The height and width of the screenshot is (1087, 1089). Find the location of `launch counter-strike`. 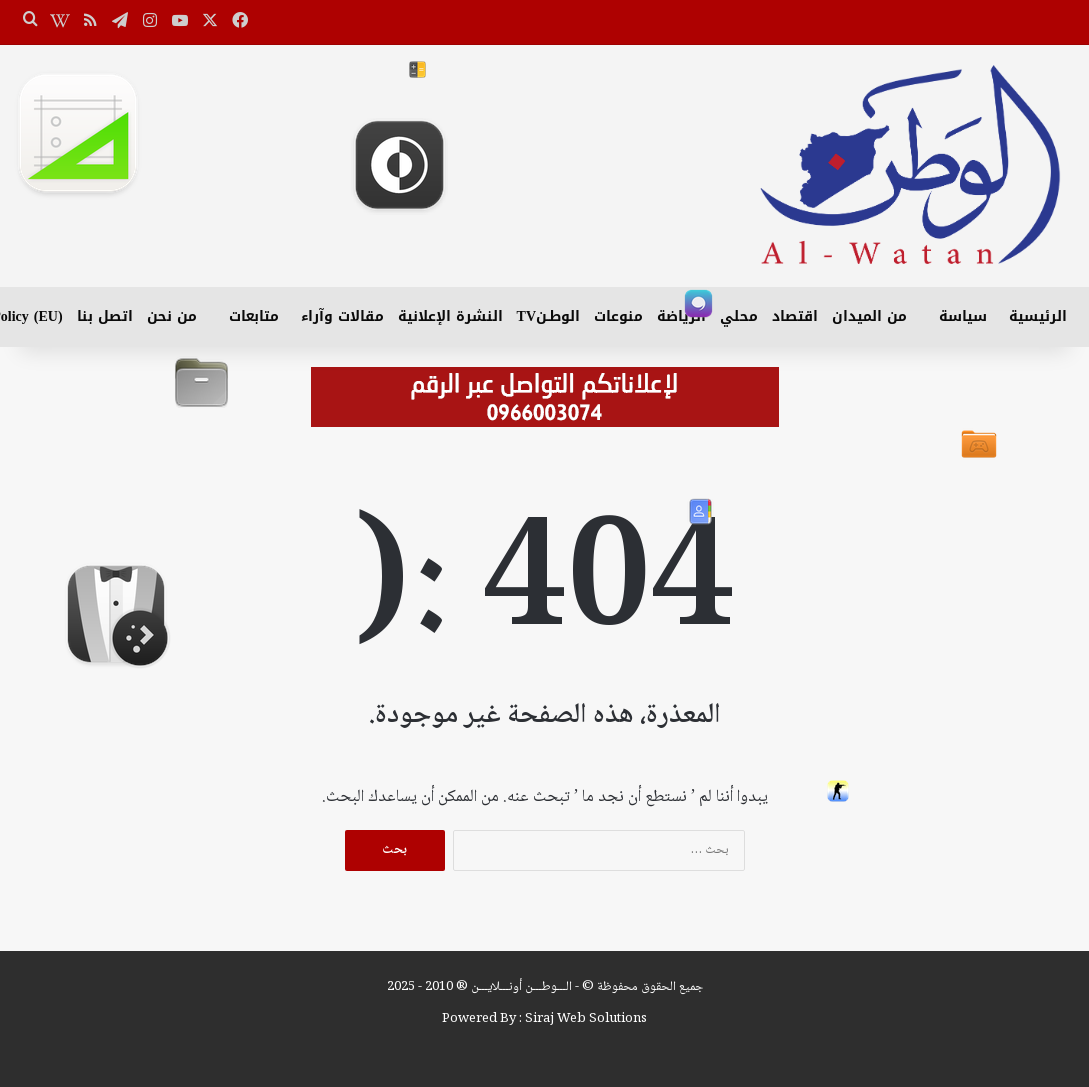

launch counter-strike is located at coordinates (838, 791).